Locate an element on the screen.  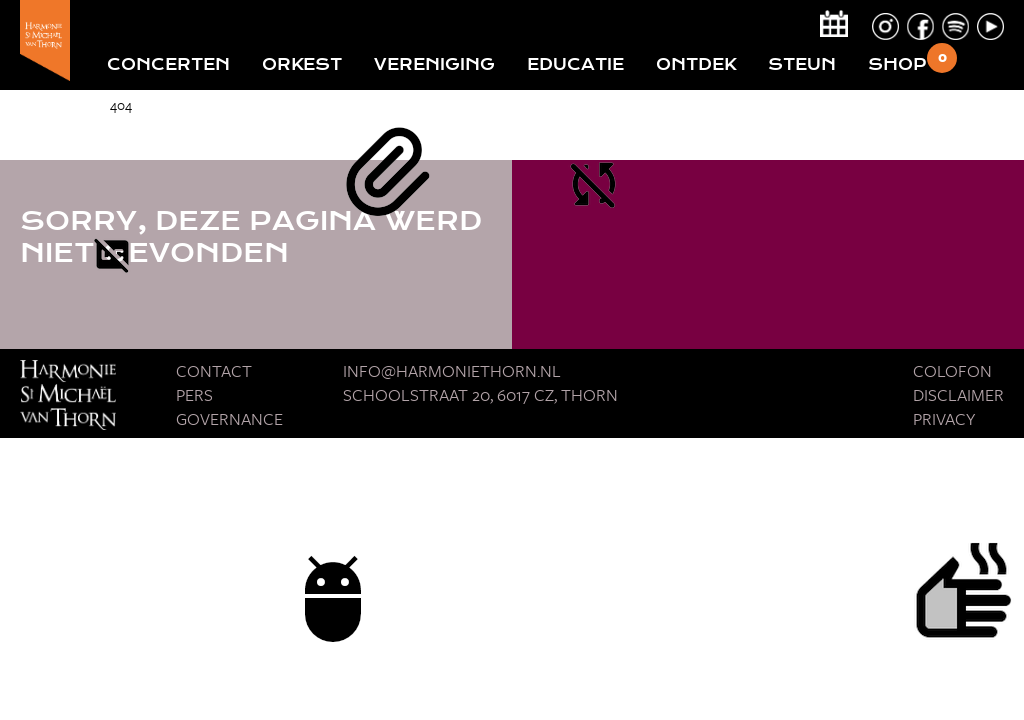
attach a file to your message is located at coordinates (386, 171).